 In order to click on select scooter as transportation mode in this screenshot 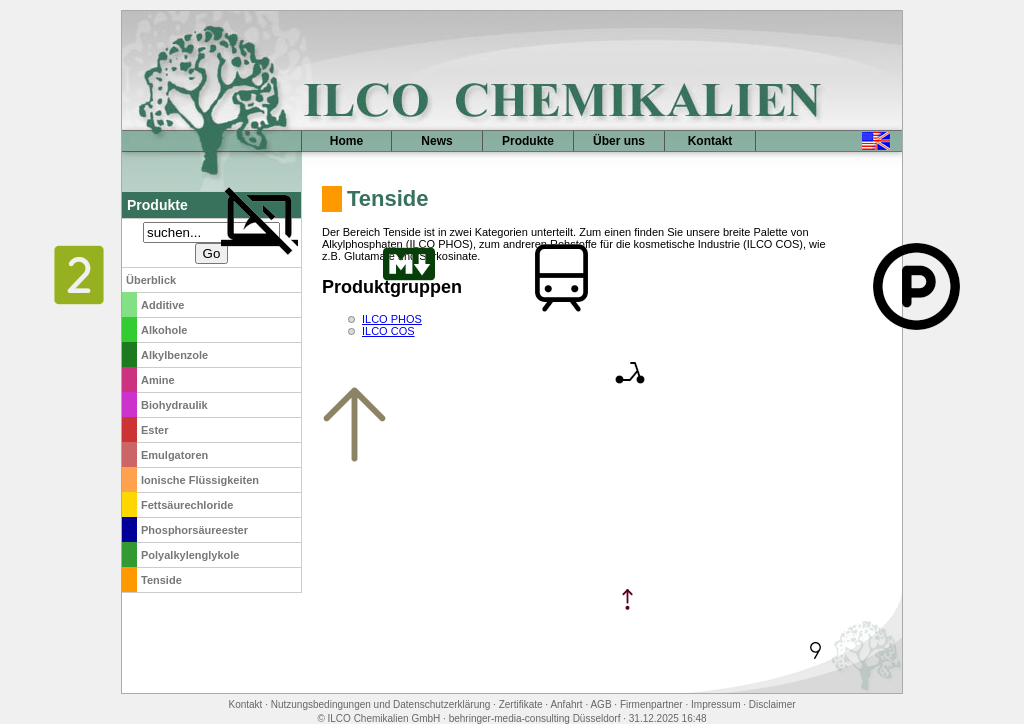, I will do `click(630, 374)`.